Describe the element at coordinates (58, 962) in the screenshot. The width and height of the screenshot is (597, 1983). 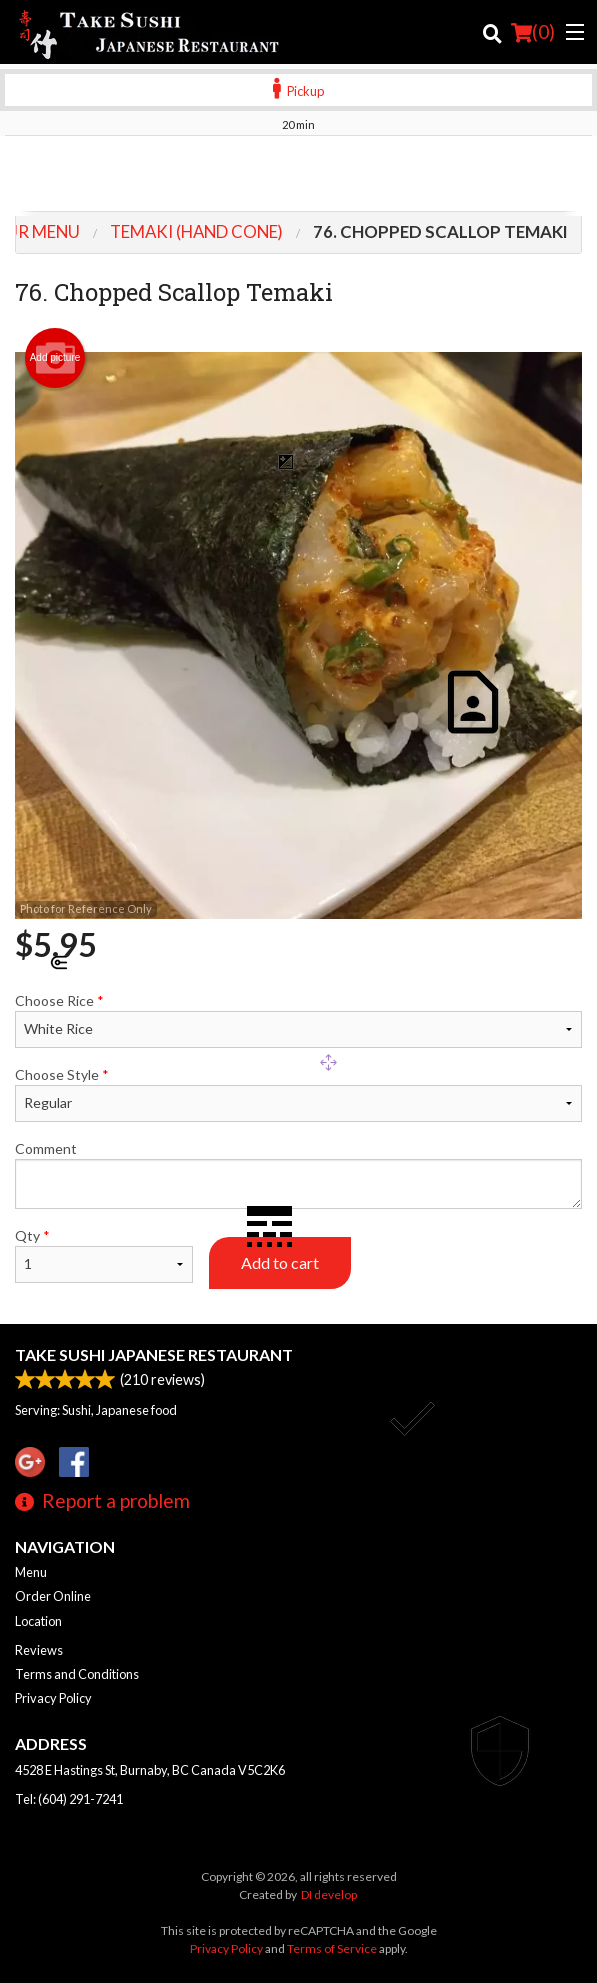
I see `indicates a rounded line cap style option` at that location.